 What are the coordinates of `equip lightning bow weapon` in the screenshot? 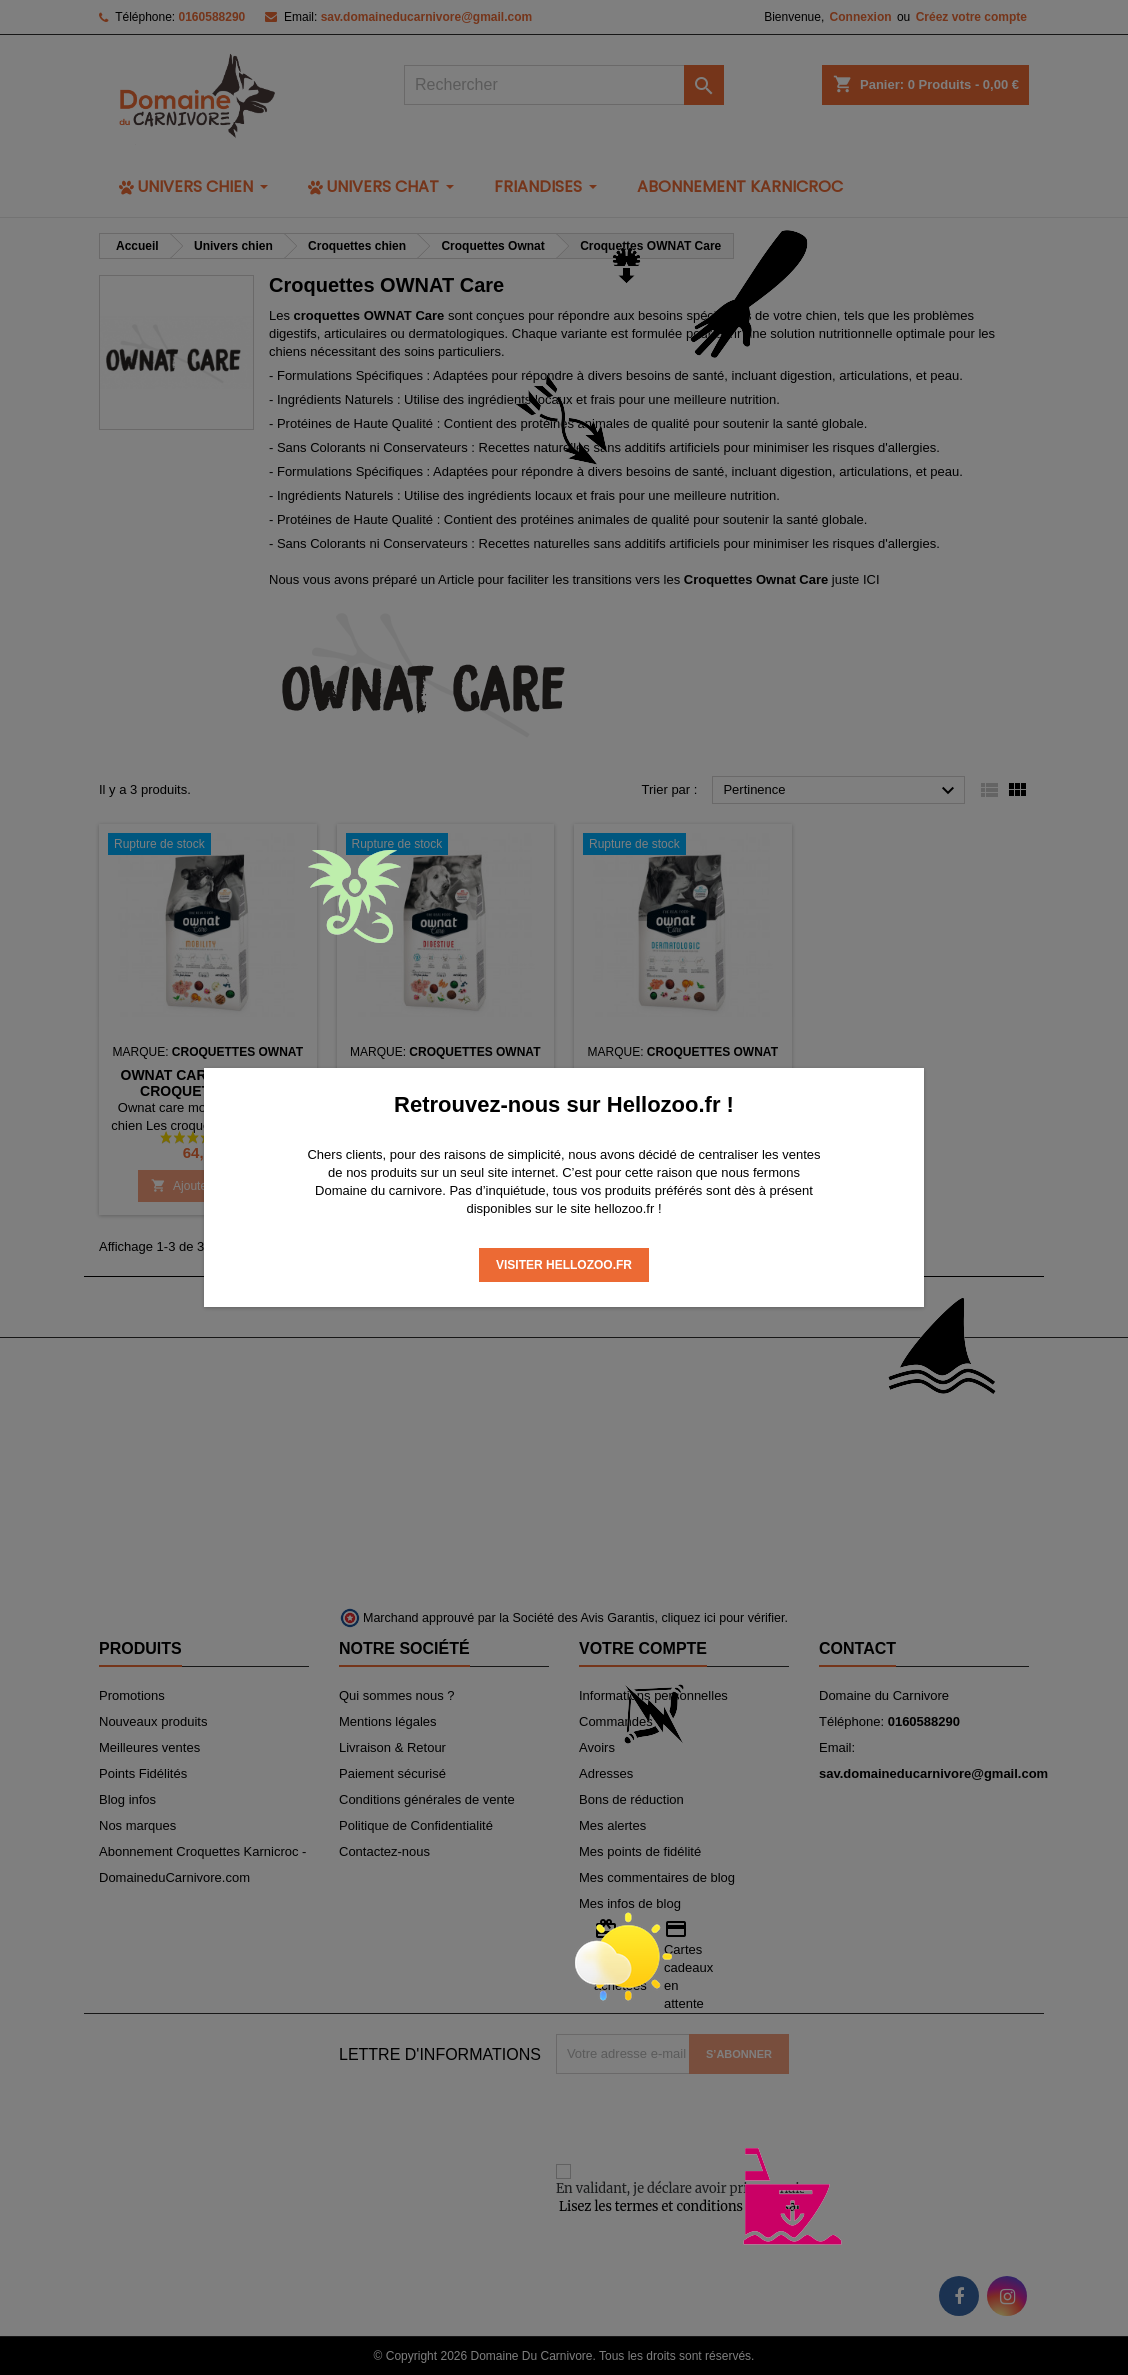 It's located at (654, 1714).